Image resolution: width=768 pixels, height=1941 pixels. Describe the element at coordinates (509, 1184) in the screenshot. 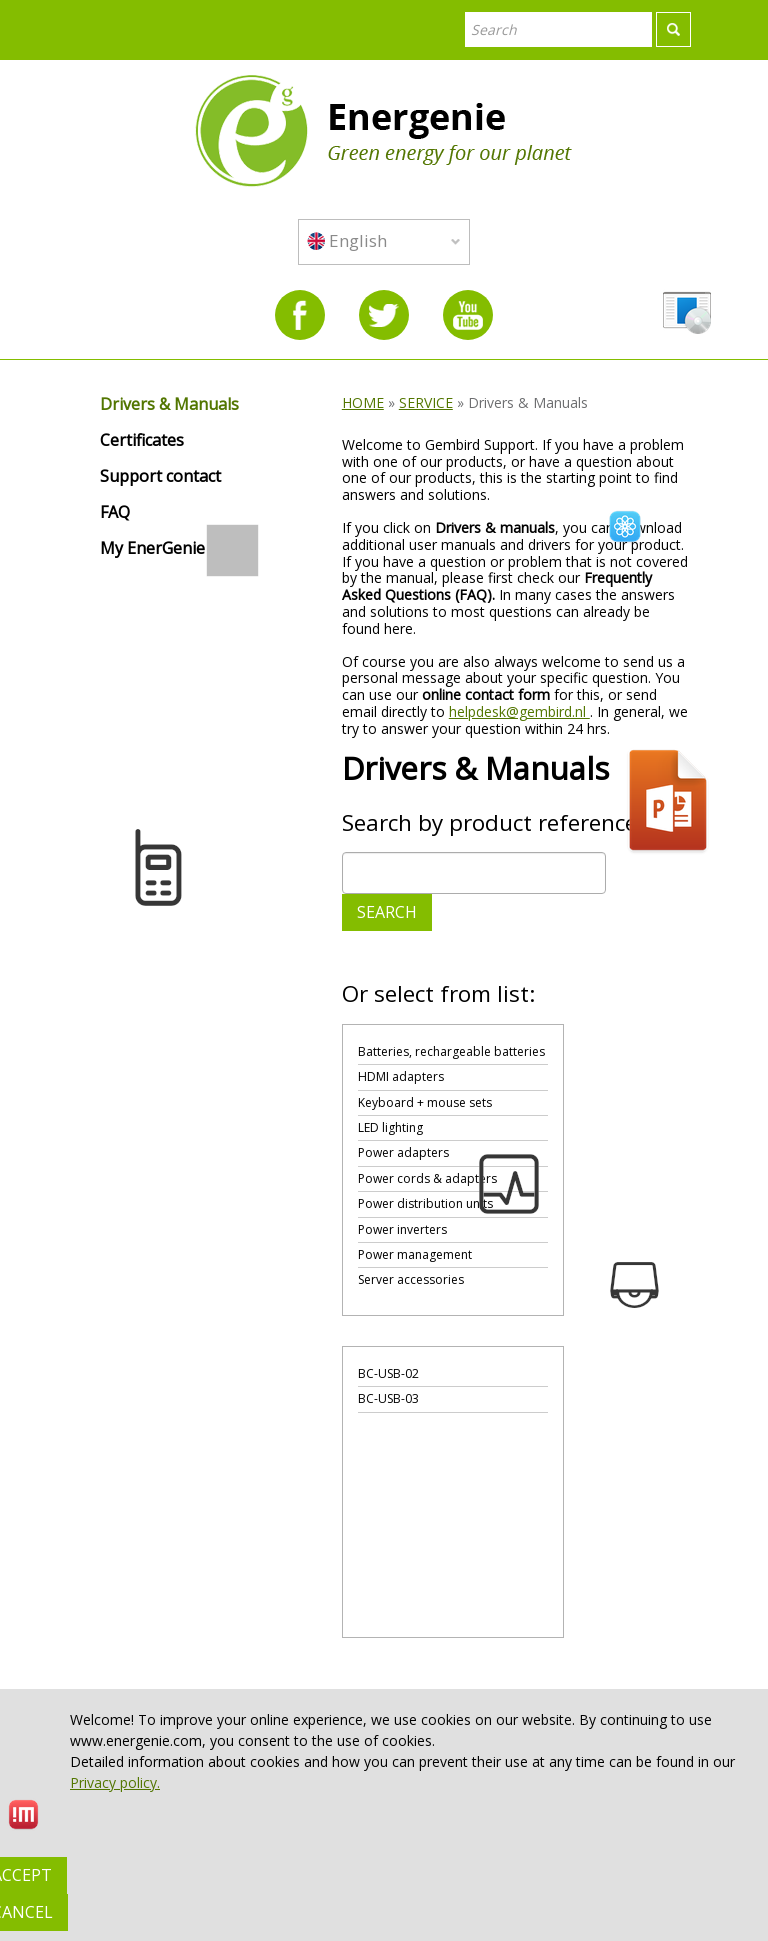

I see `open system monitor or activity monitor` at that location.